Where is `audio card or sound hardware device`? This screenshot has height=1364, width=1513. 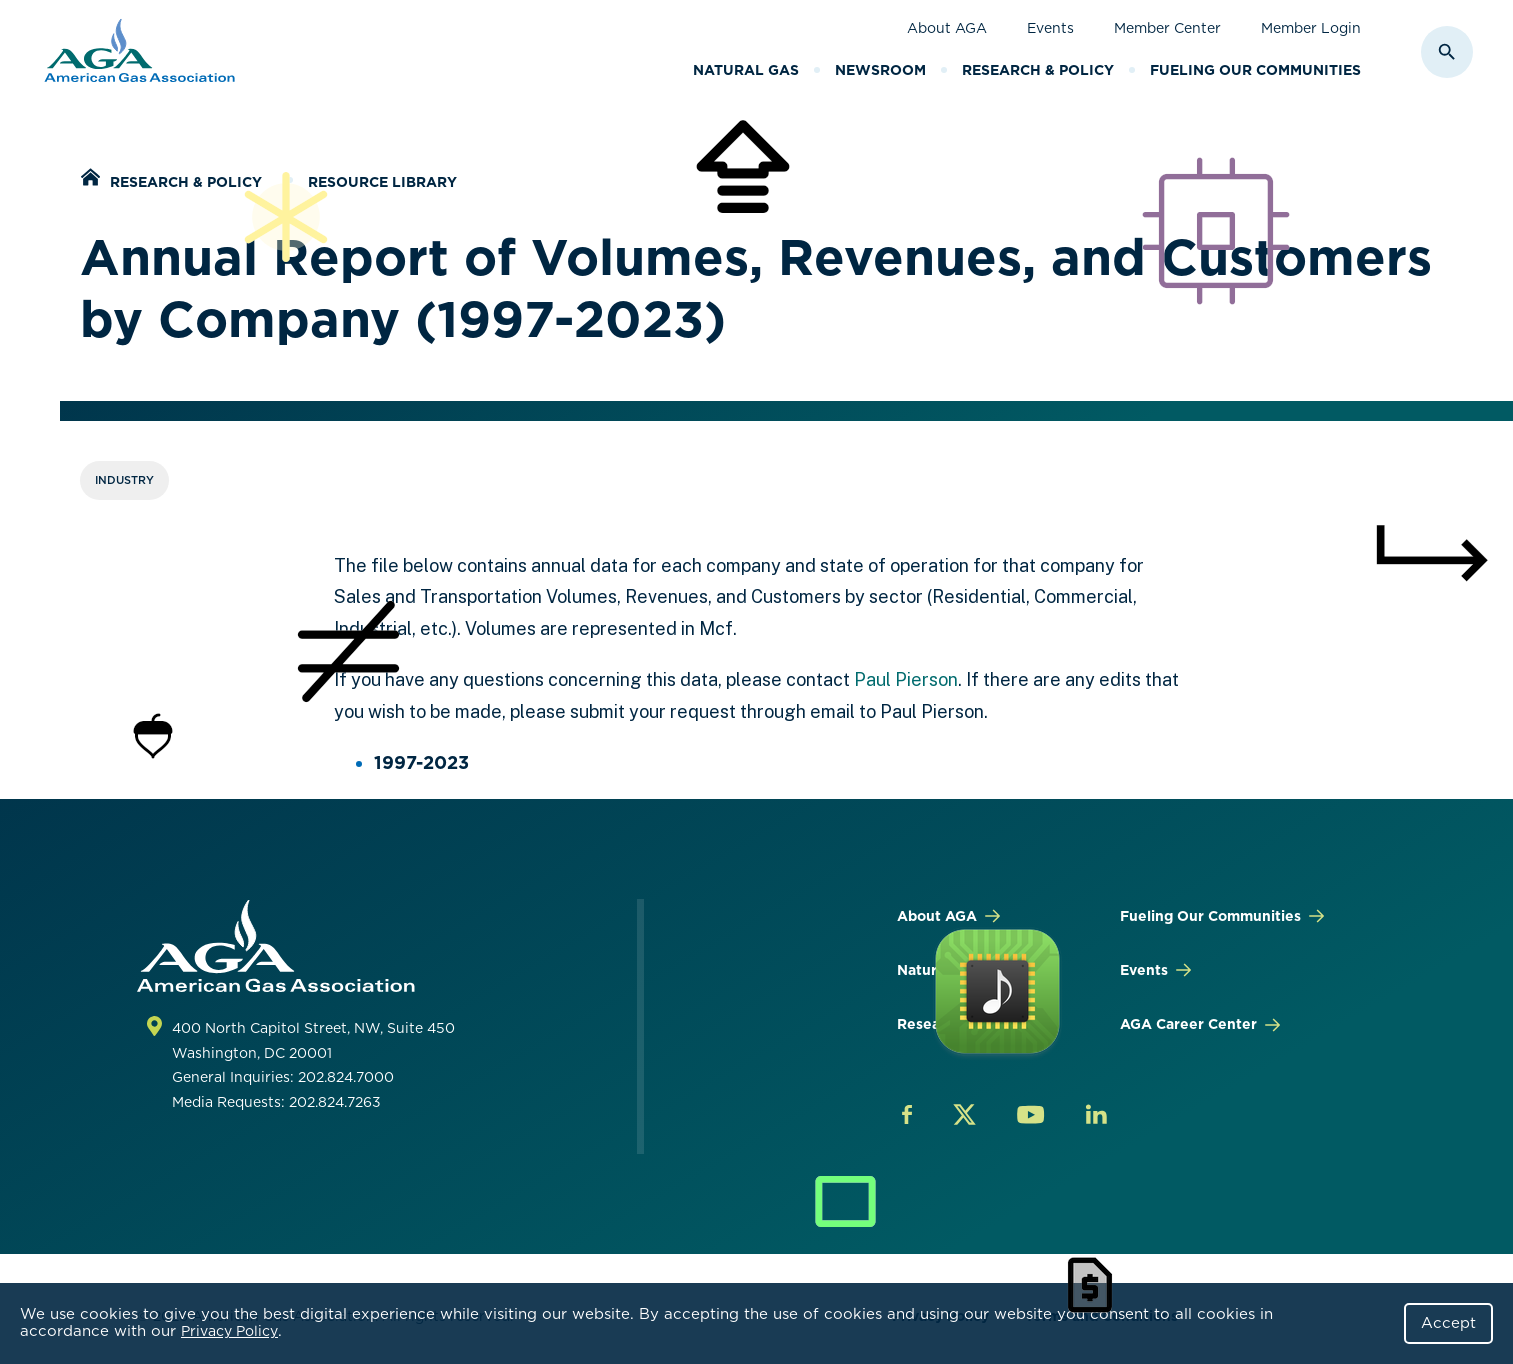 audio card or sound hardware device is located at coordinates (997, 991).